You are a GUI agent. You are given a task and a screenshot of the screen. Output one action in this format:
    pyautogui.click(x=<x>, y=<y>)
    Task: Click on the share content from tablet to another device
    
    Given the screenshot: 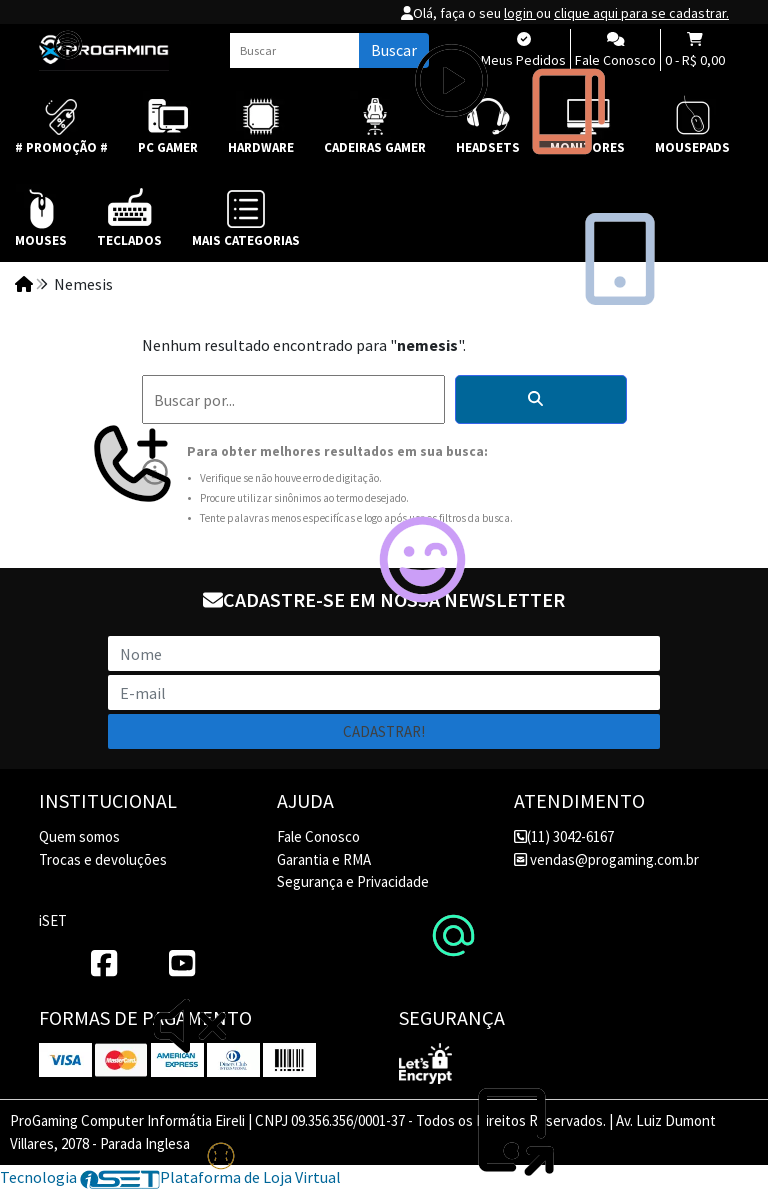 What is the action you would take?
    pyautogui.click(x=512, y=1130)
    